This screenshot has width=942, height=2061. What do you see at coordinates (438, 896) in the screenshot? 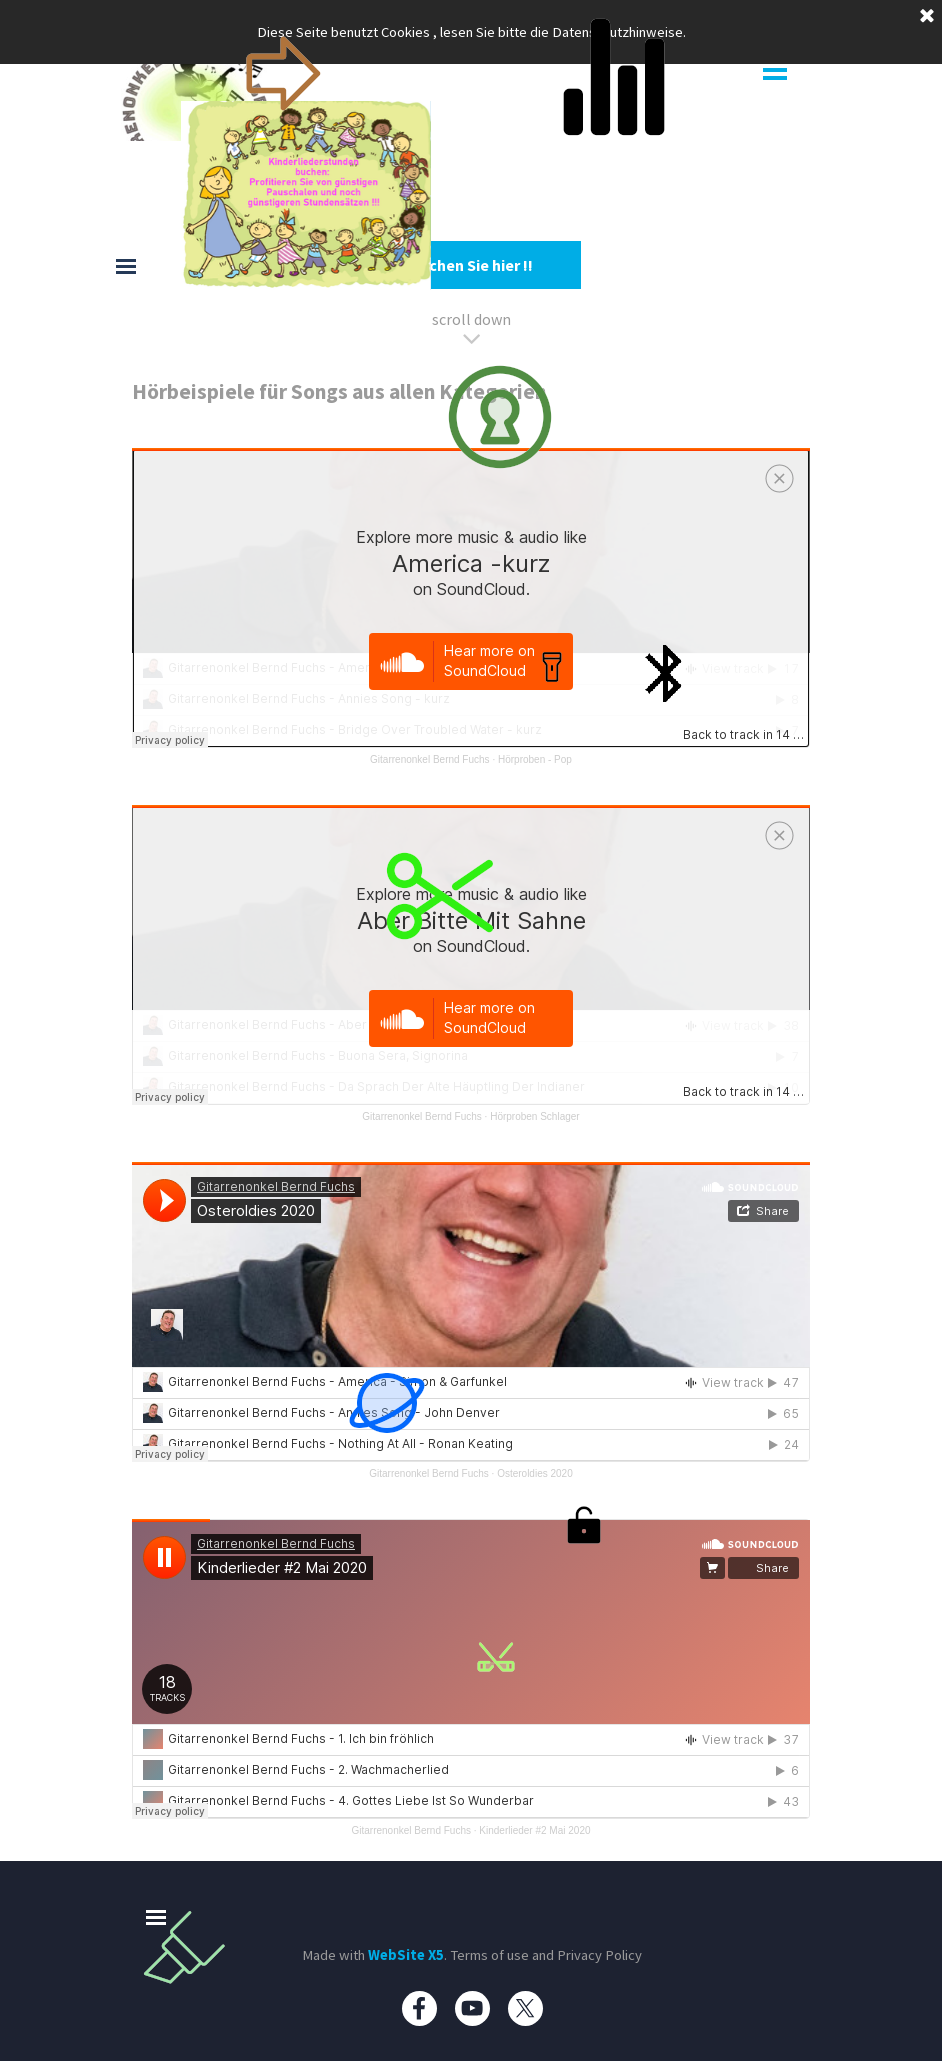
I see `cut selected content` at bounding box center [438, 896].